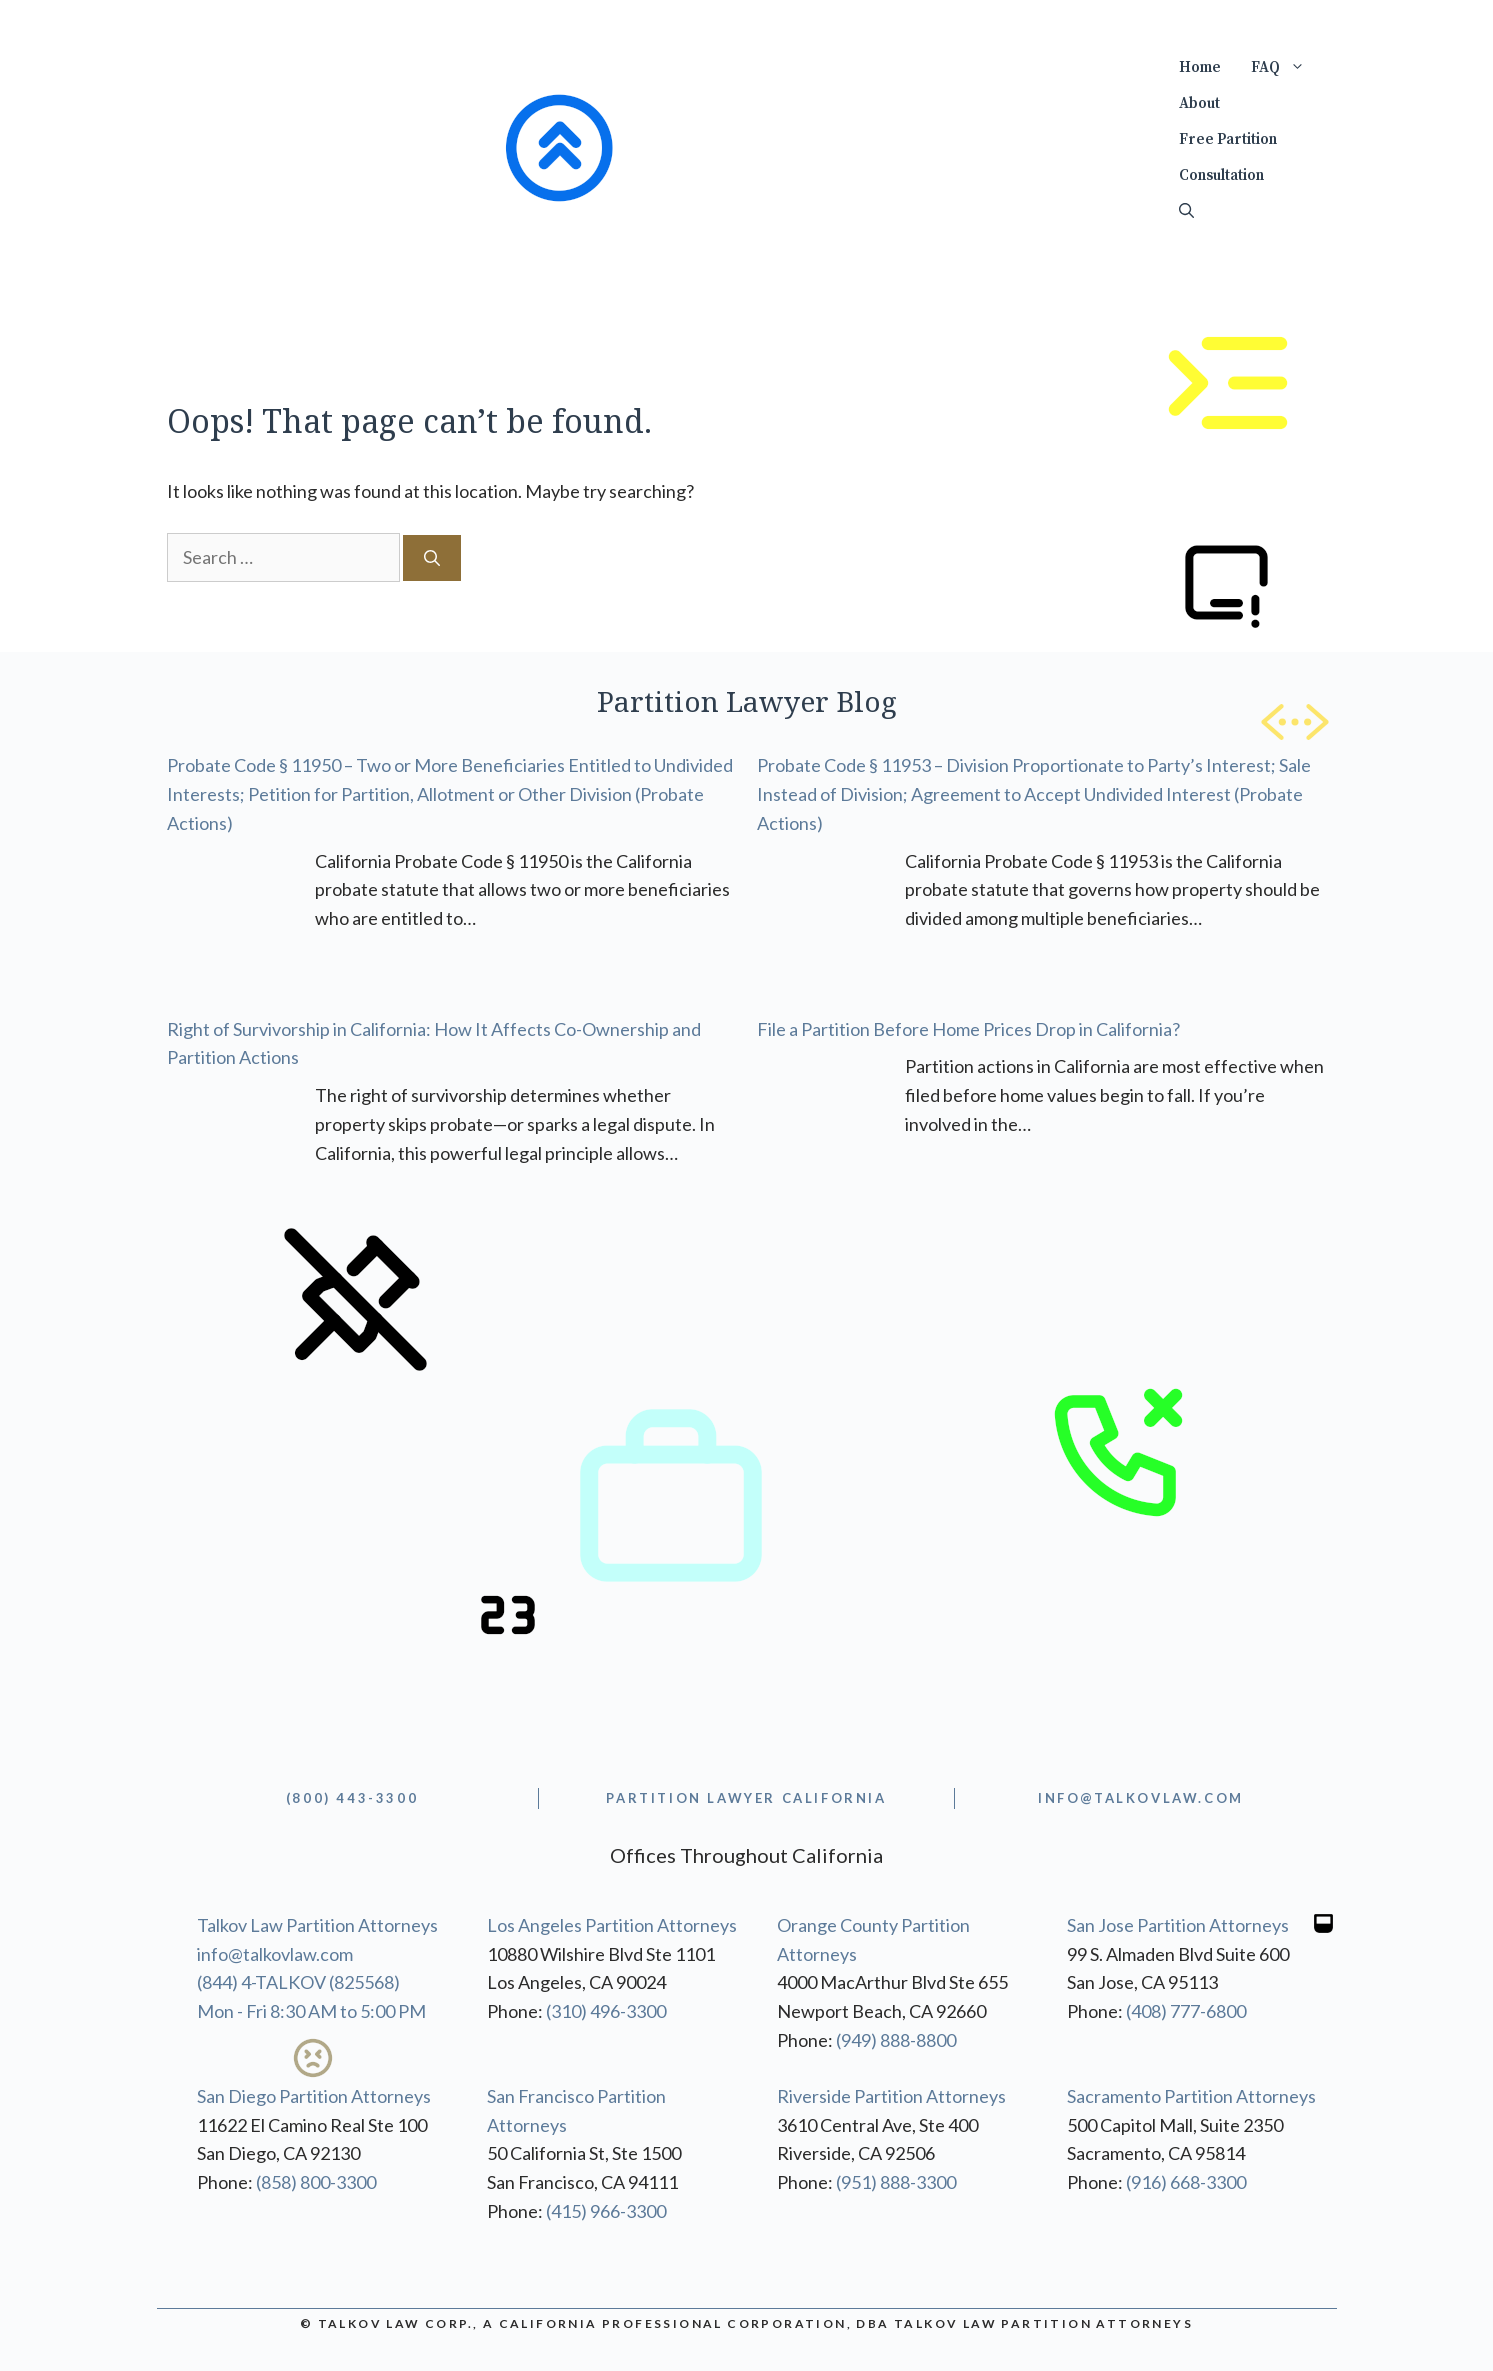 The height and width of the screenshot is (2371, 1493). Describe the element at coordinates (508, 1615) in the screenshot. I see `displays the number 23 as a badge or label` at that location.